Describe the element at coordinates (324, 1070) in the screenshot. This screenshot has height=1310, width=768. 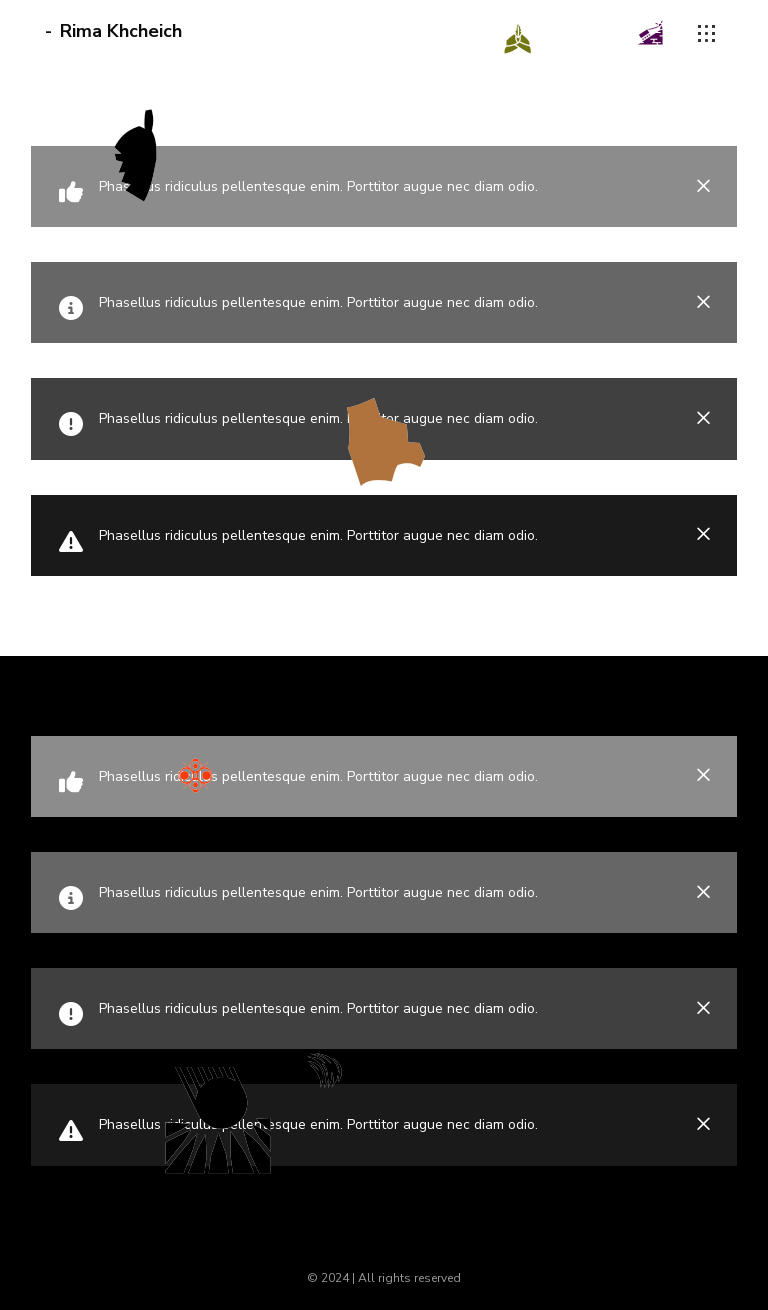
I see `indicates a wound or injury status effect` at that location.